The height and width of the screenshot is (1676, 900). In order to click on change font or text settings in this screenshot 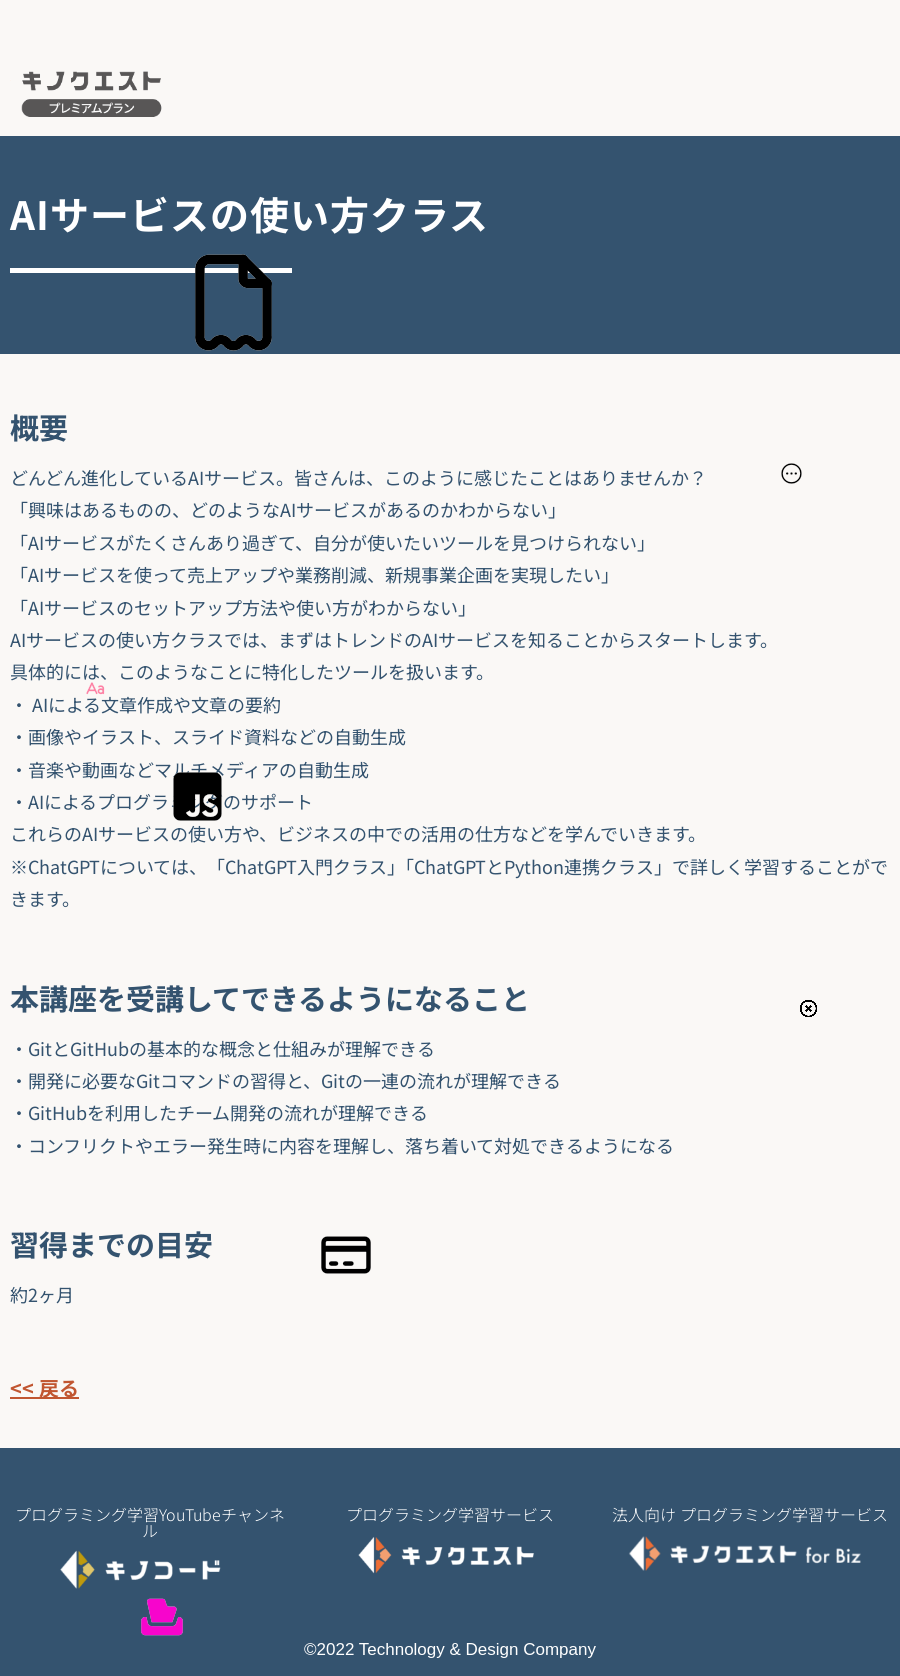, I will do `click(95, 688)`.